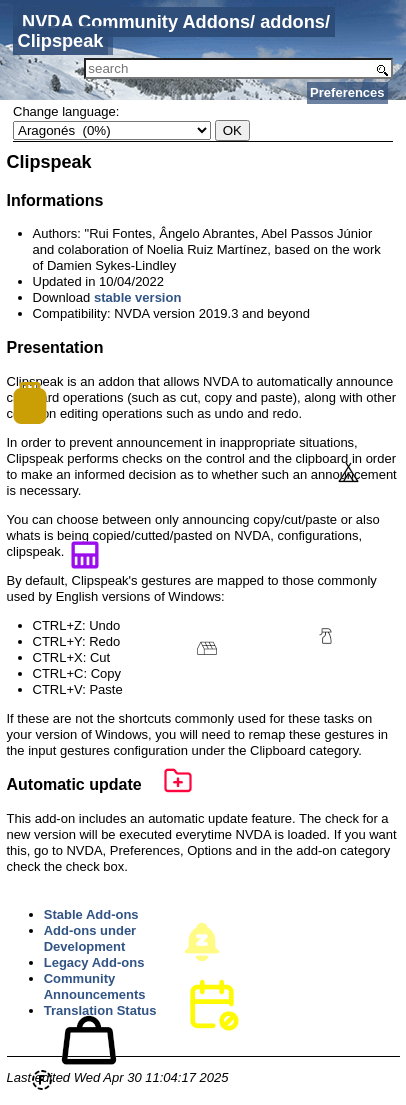 This screenshot has height=1105, width=406. I want to click on cancel a scheduled event, so click(212, 1004).